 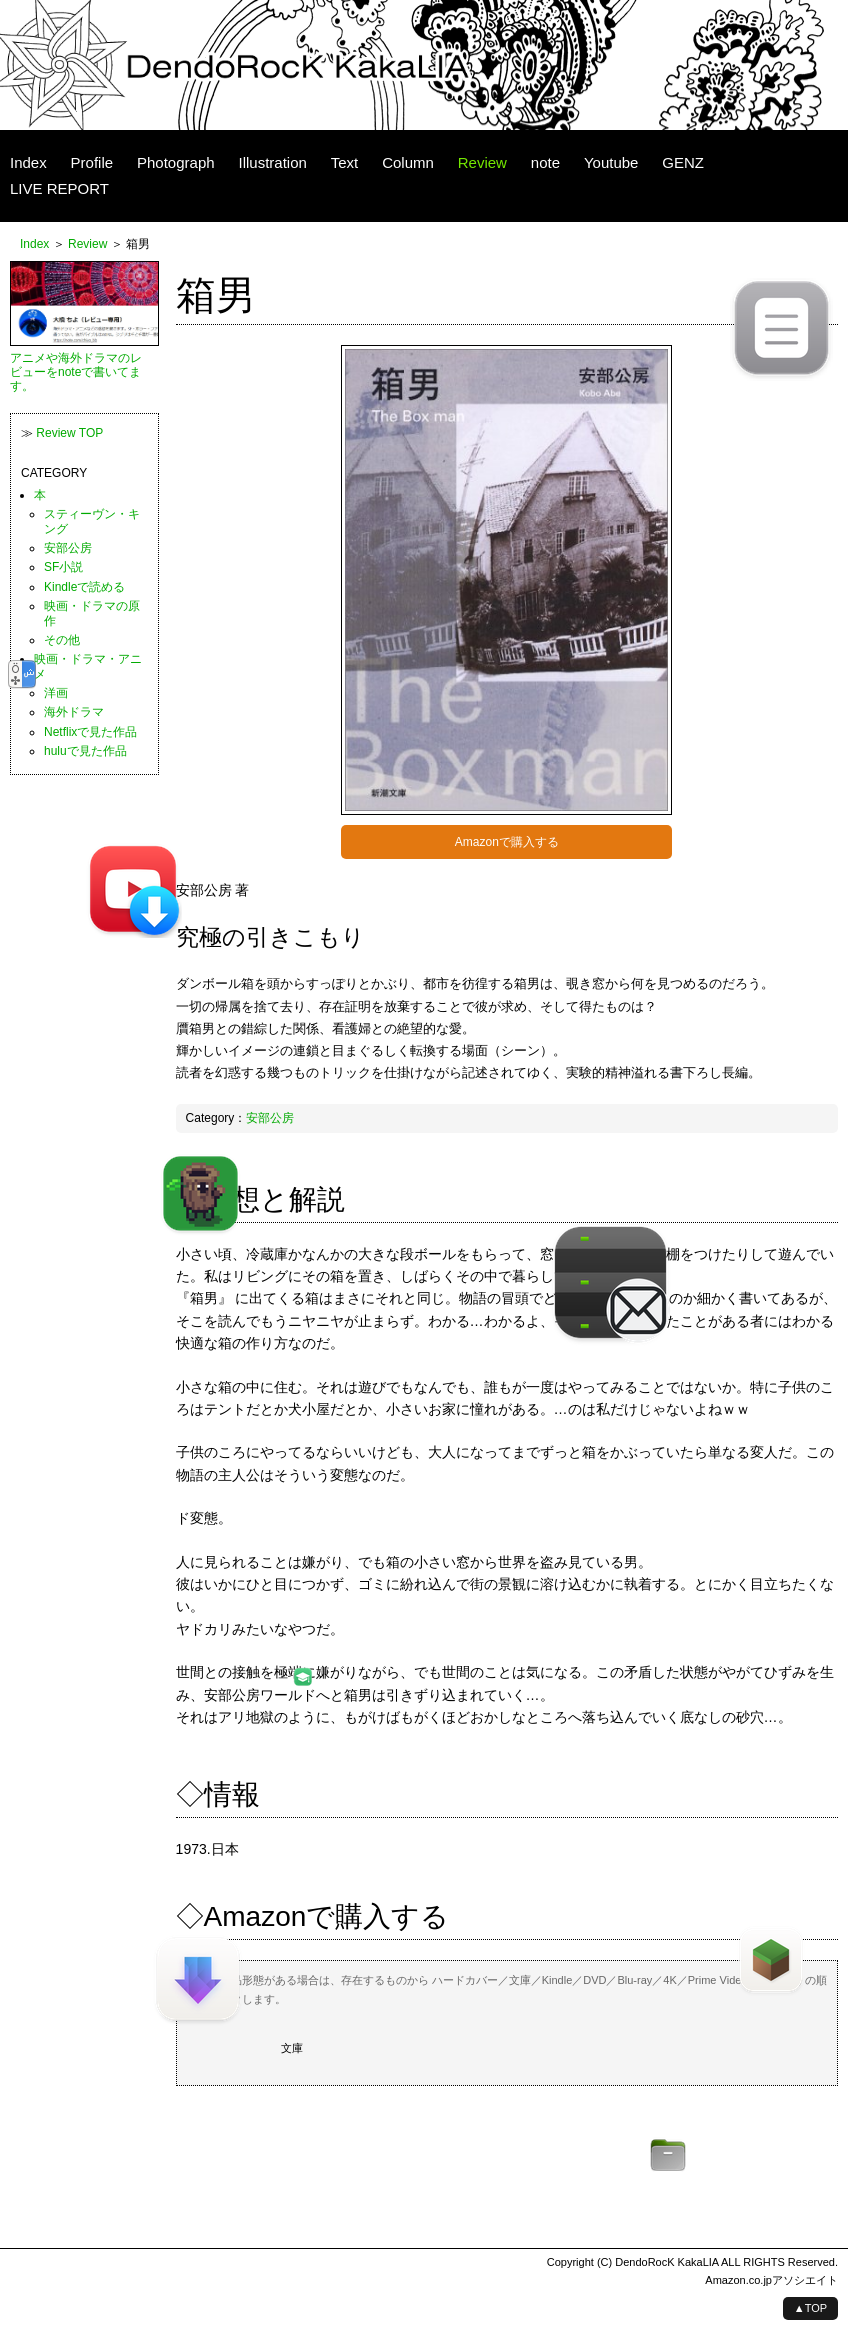 What do you see at coordinates (200, 1193) in the screenshot?
I see `launch ricochlime game app` at bounding box center [200, 1193].